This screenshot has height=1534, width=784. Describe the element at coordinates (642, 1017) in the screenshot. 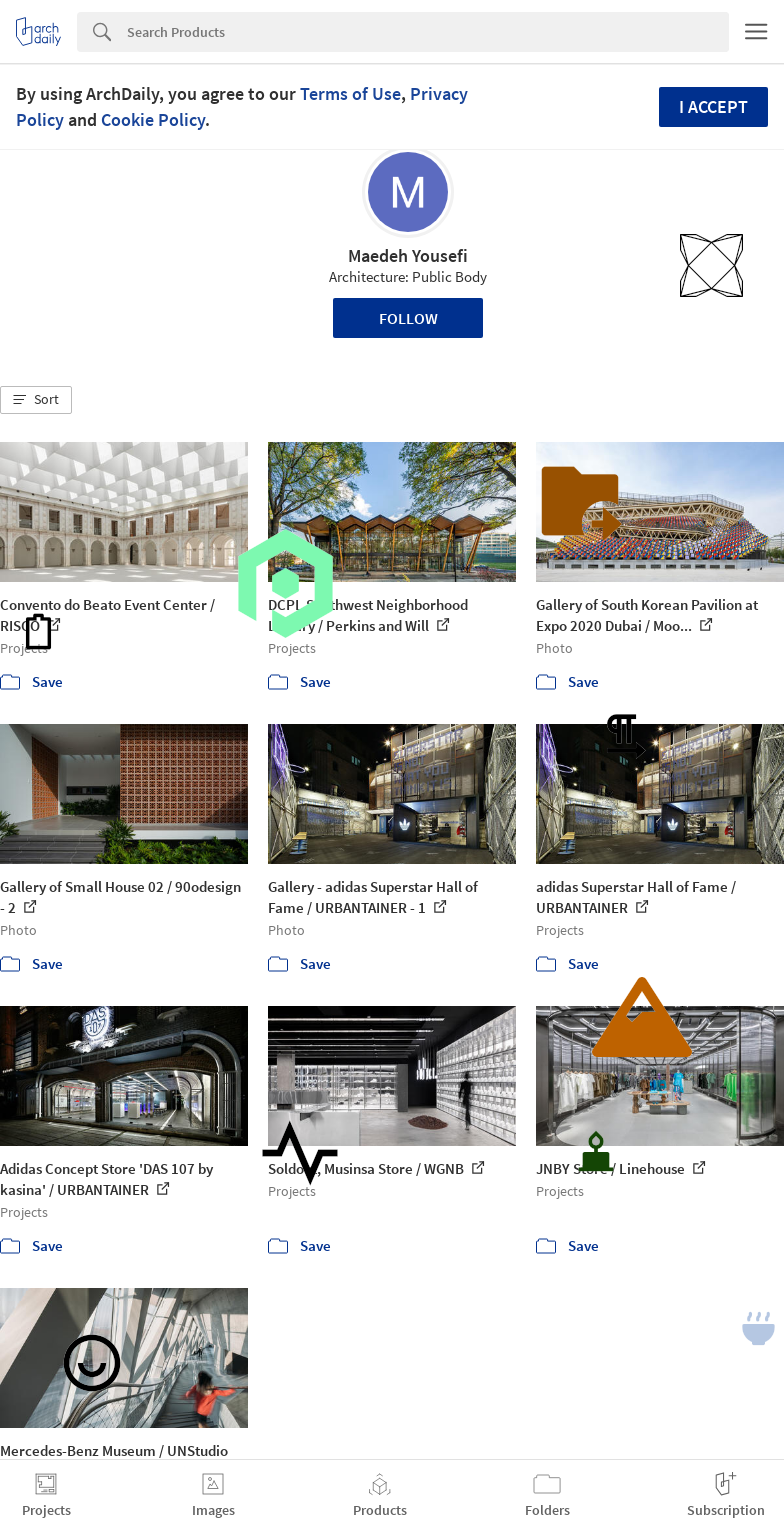

I see `snowpack javascript build tool logo` at that location.